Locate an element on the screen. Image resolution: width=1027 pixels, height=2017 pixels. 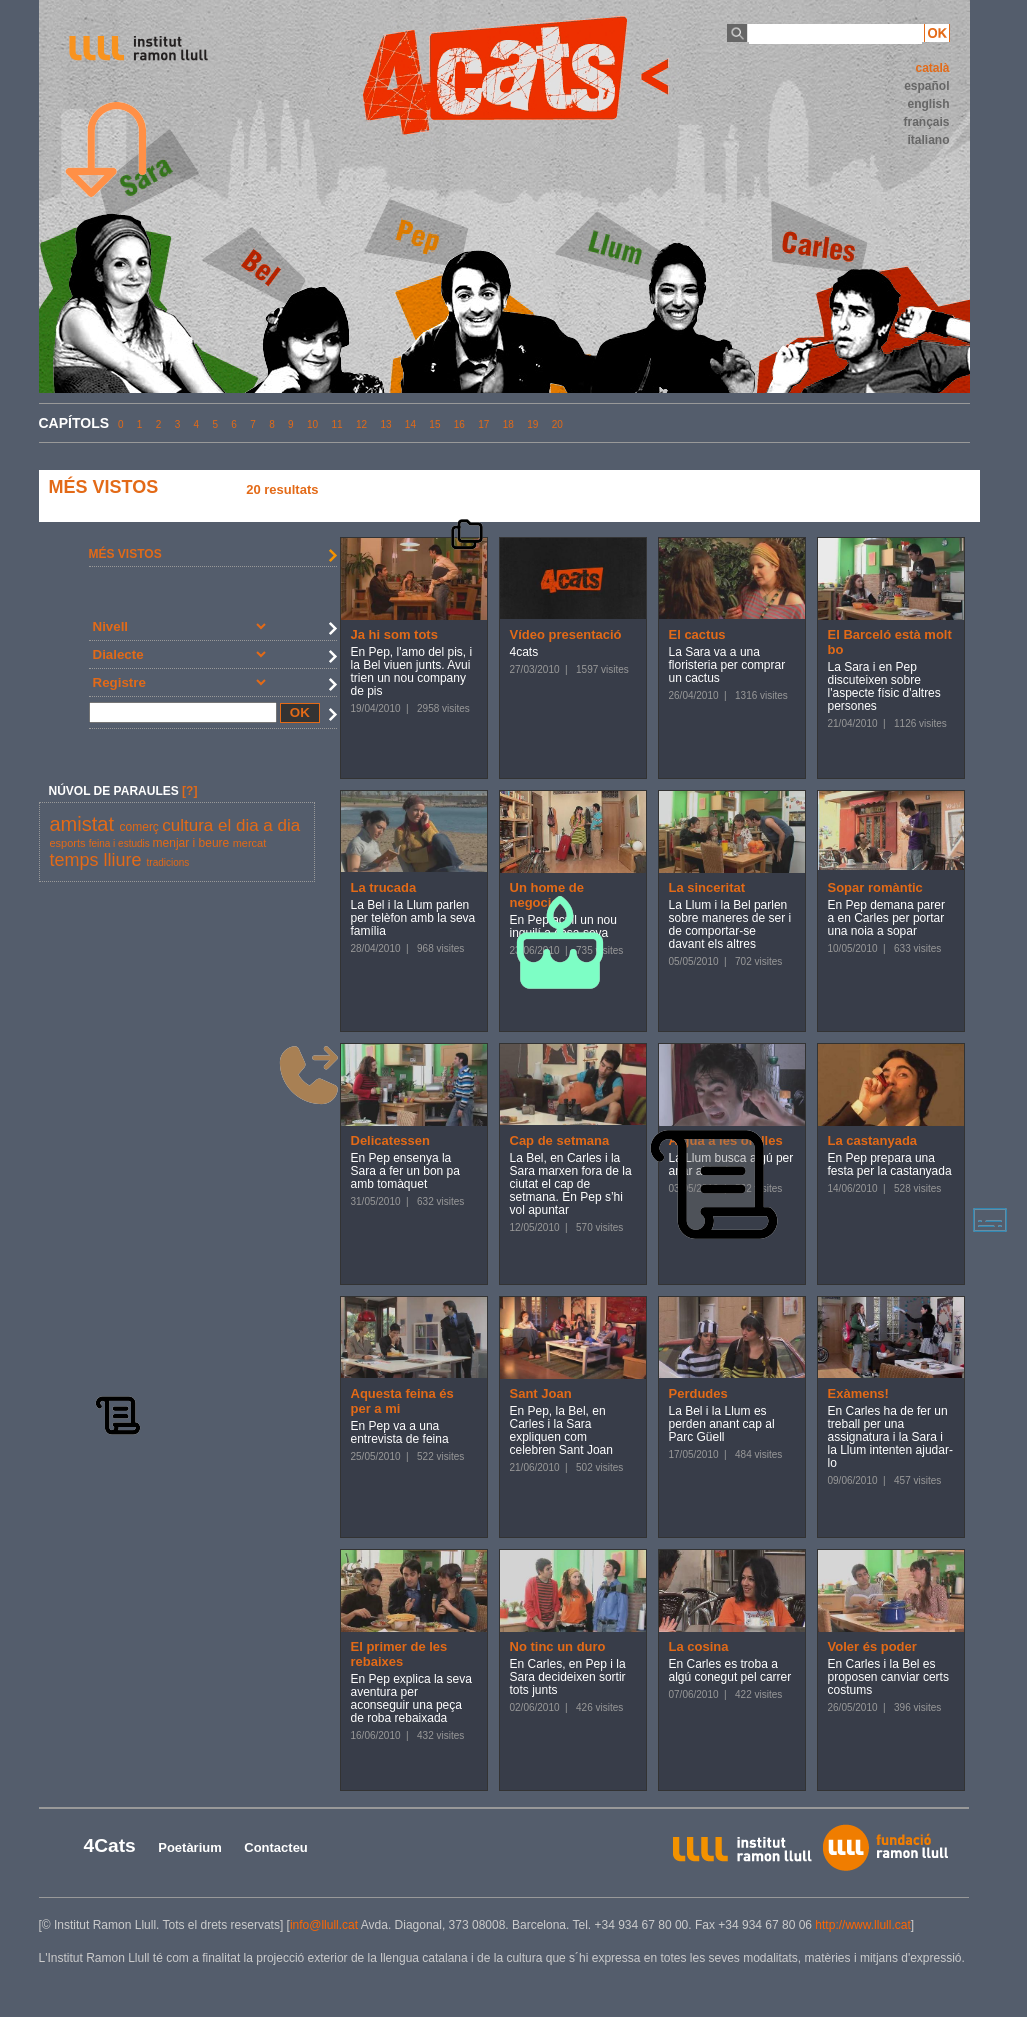
view terms and conditions or legal documents is located at coordinates (119, 1415).